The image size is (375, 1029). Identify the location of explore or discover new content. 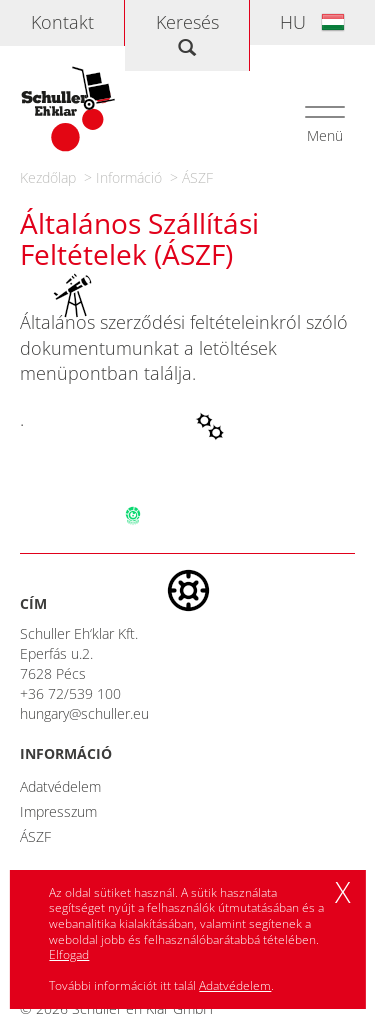
(72, 295).